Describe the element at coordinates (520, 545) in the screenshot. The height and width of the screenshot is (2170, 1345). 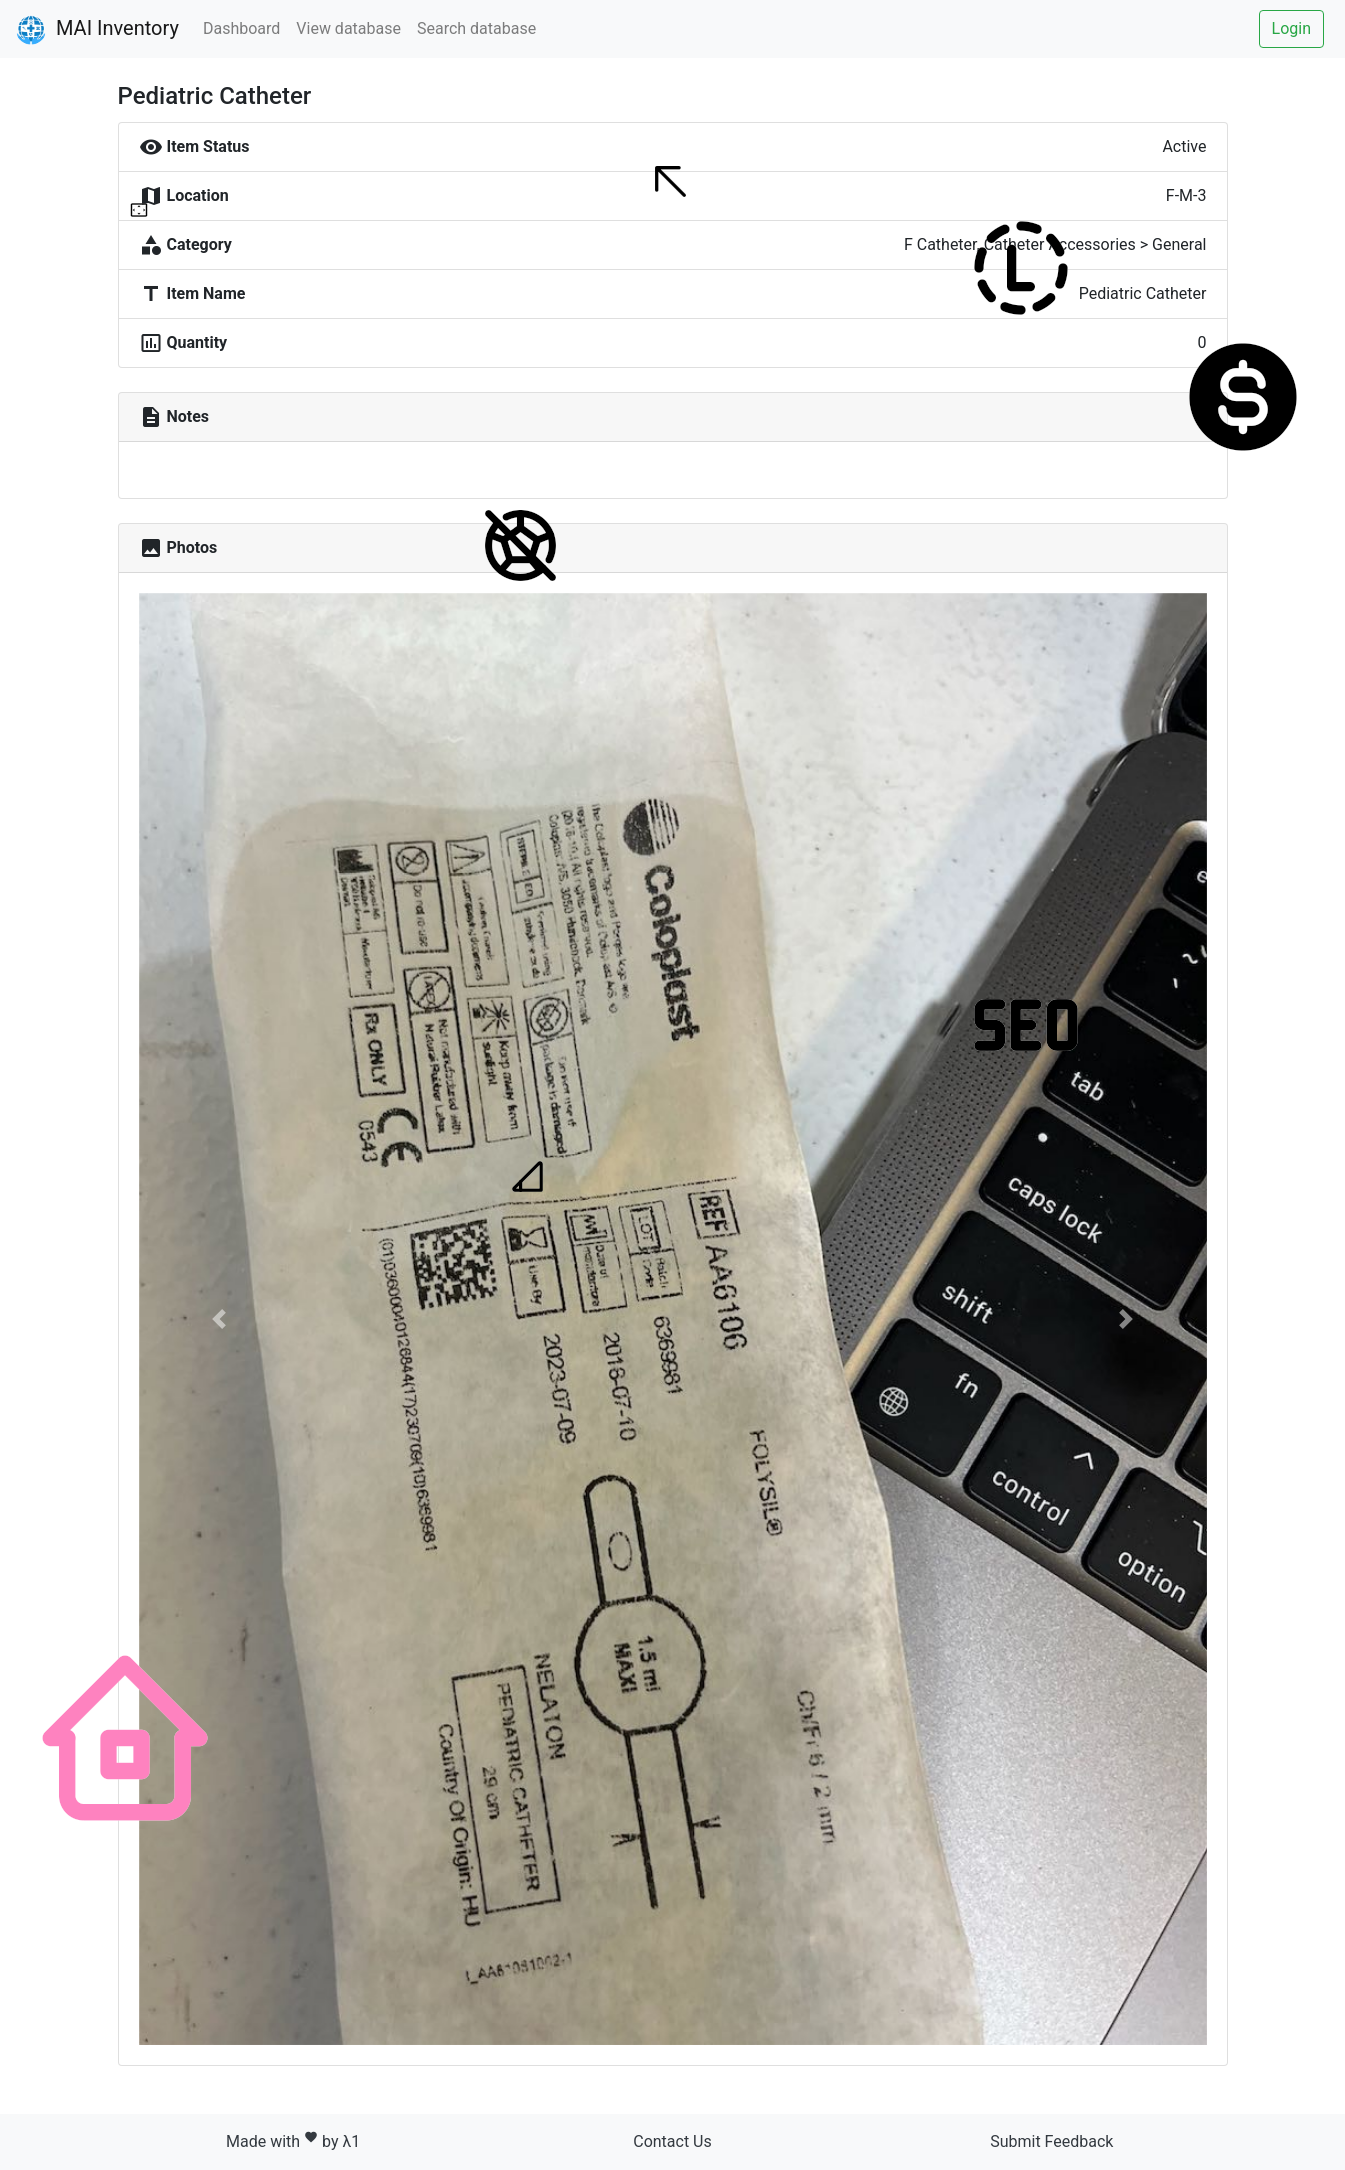
I see `disable football/soccer notifications` at that location.